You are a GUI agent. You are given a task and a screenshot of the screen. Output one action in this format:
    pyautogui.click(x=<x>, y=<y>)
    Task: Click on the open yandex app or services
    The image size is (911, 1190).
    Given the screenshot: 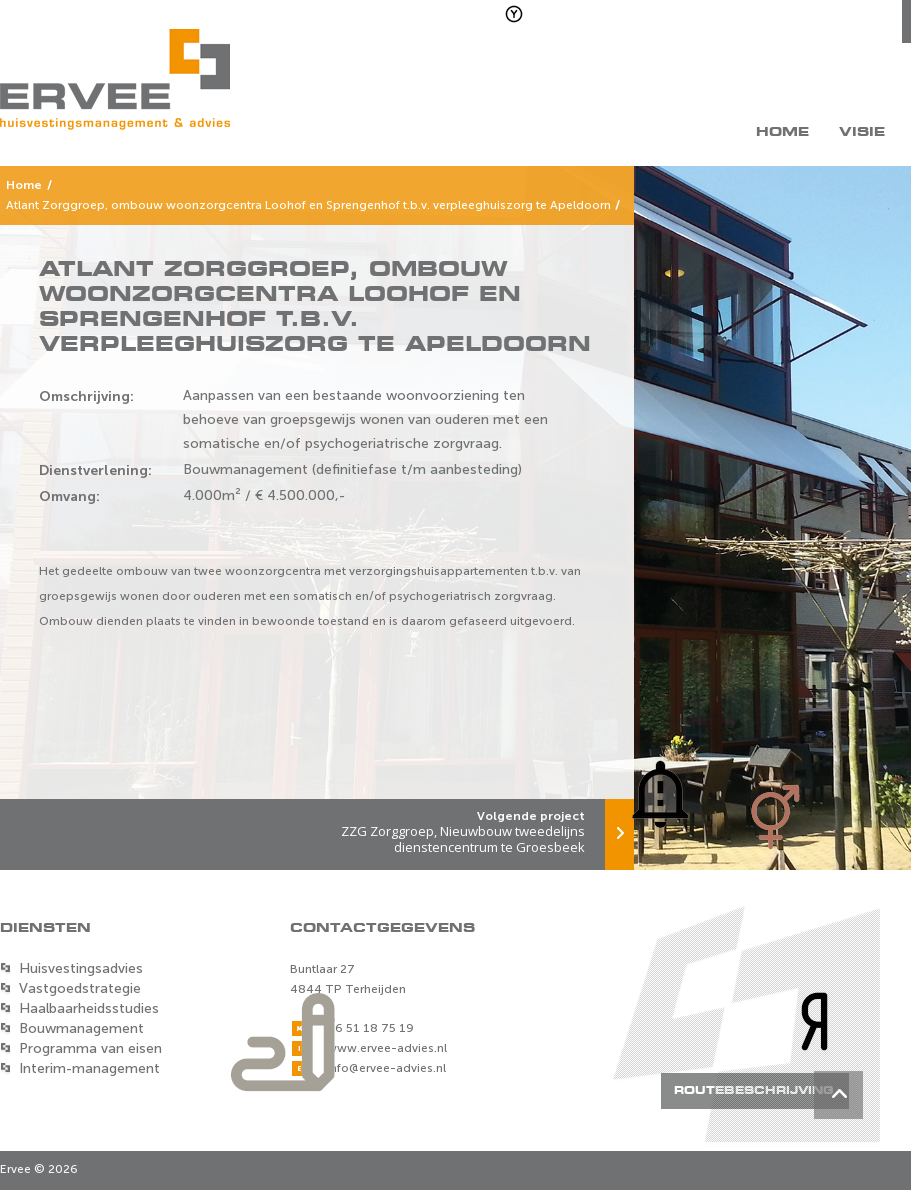 What is the action you would take?
    pyautogui.click(x=814, y=1021)
    